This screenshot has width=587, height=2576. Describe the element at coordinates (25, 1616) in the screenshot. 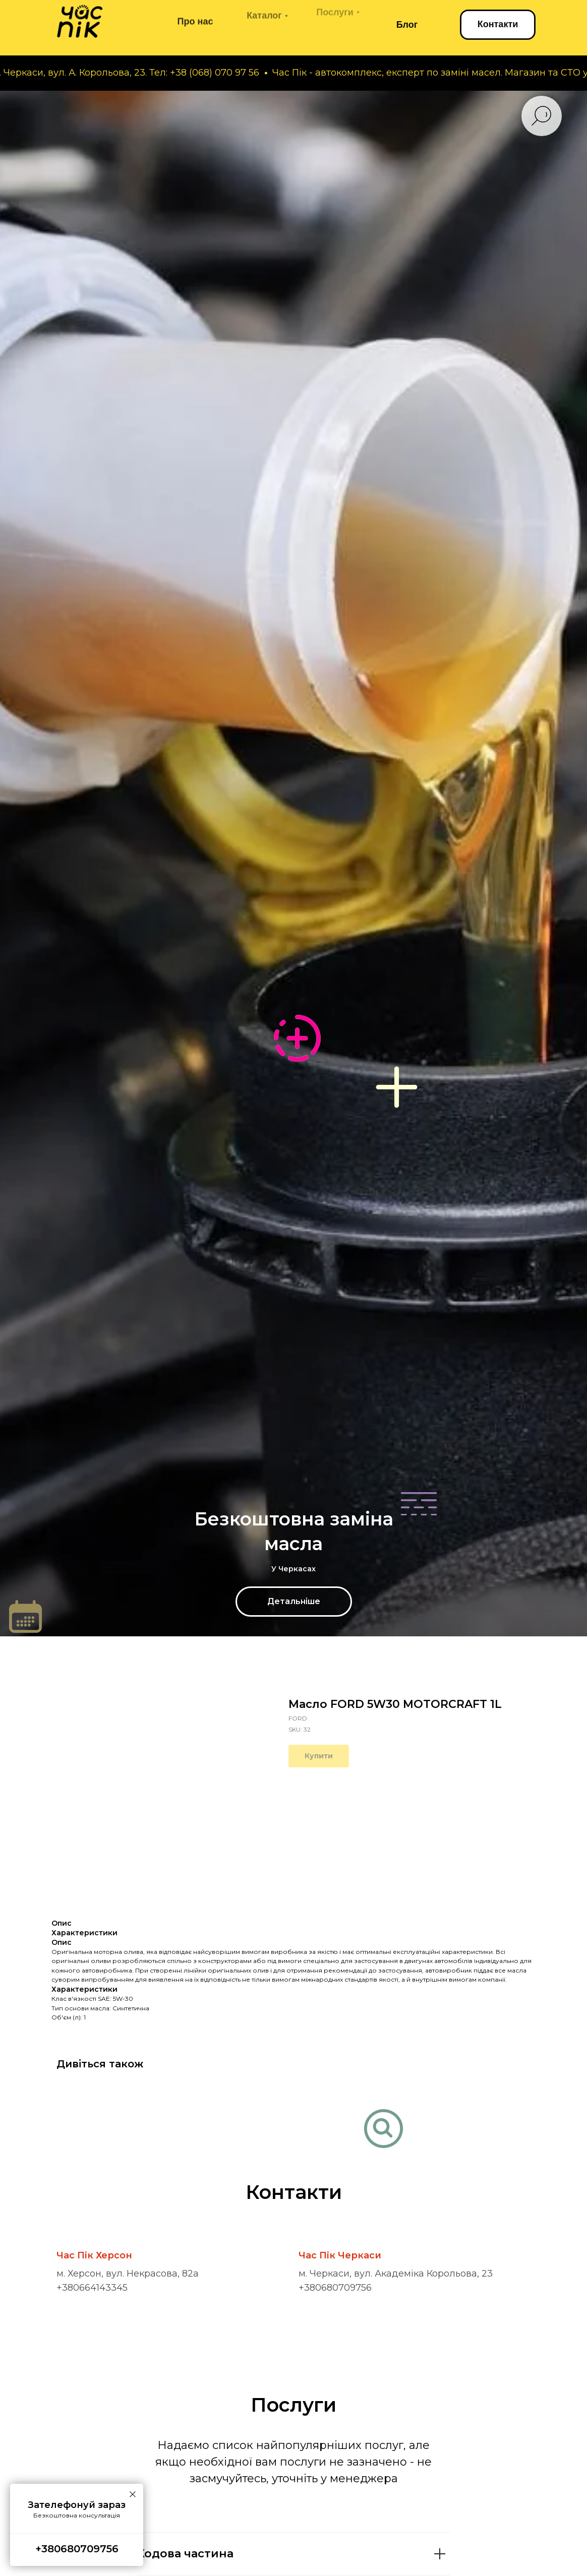

I see `view calendar with scheduled events` at that location.